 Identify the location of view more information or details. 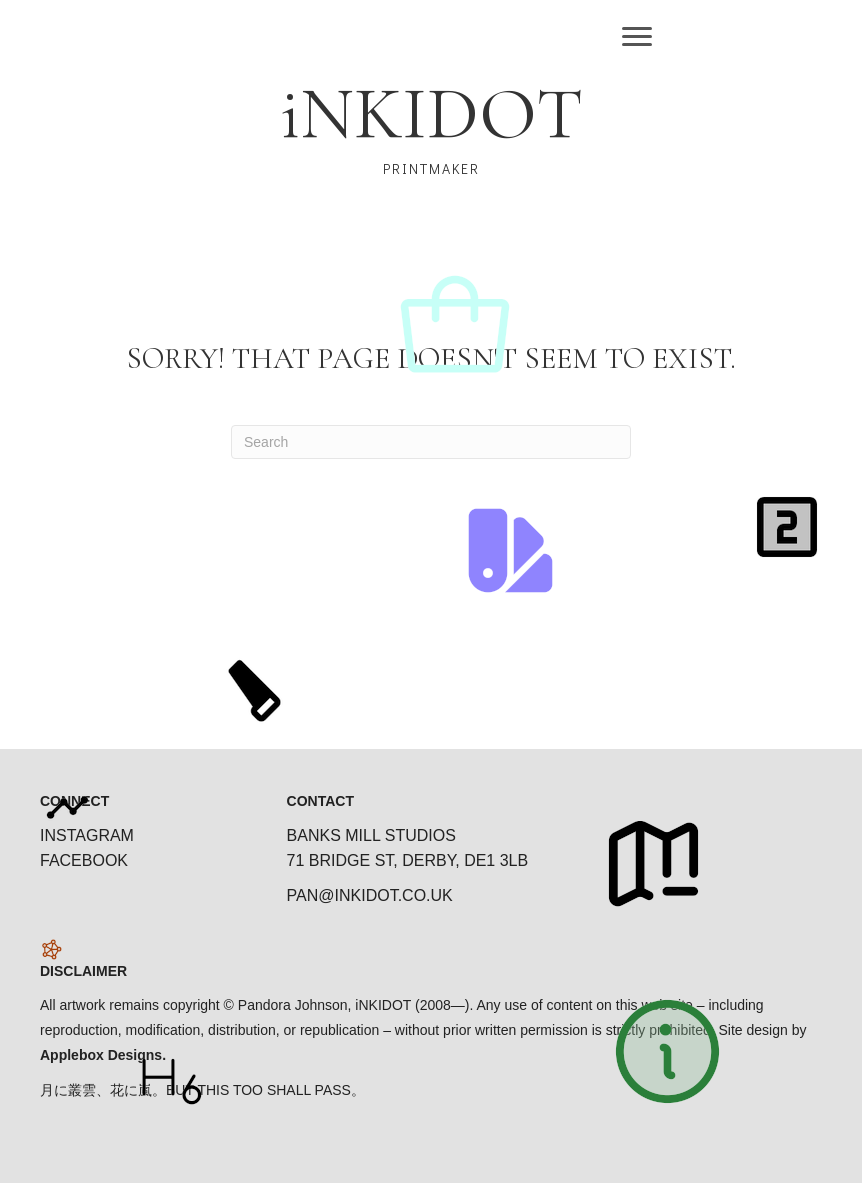
(667, 1051).